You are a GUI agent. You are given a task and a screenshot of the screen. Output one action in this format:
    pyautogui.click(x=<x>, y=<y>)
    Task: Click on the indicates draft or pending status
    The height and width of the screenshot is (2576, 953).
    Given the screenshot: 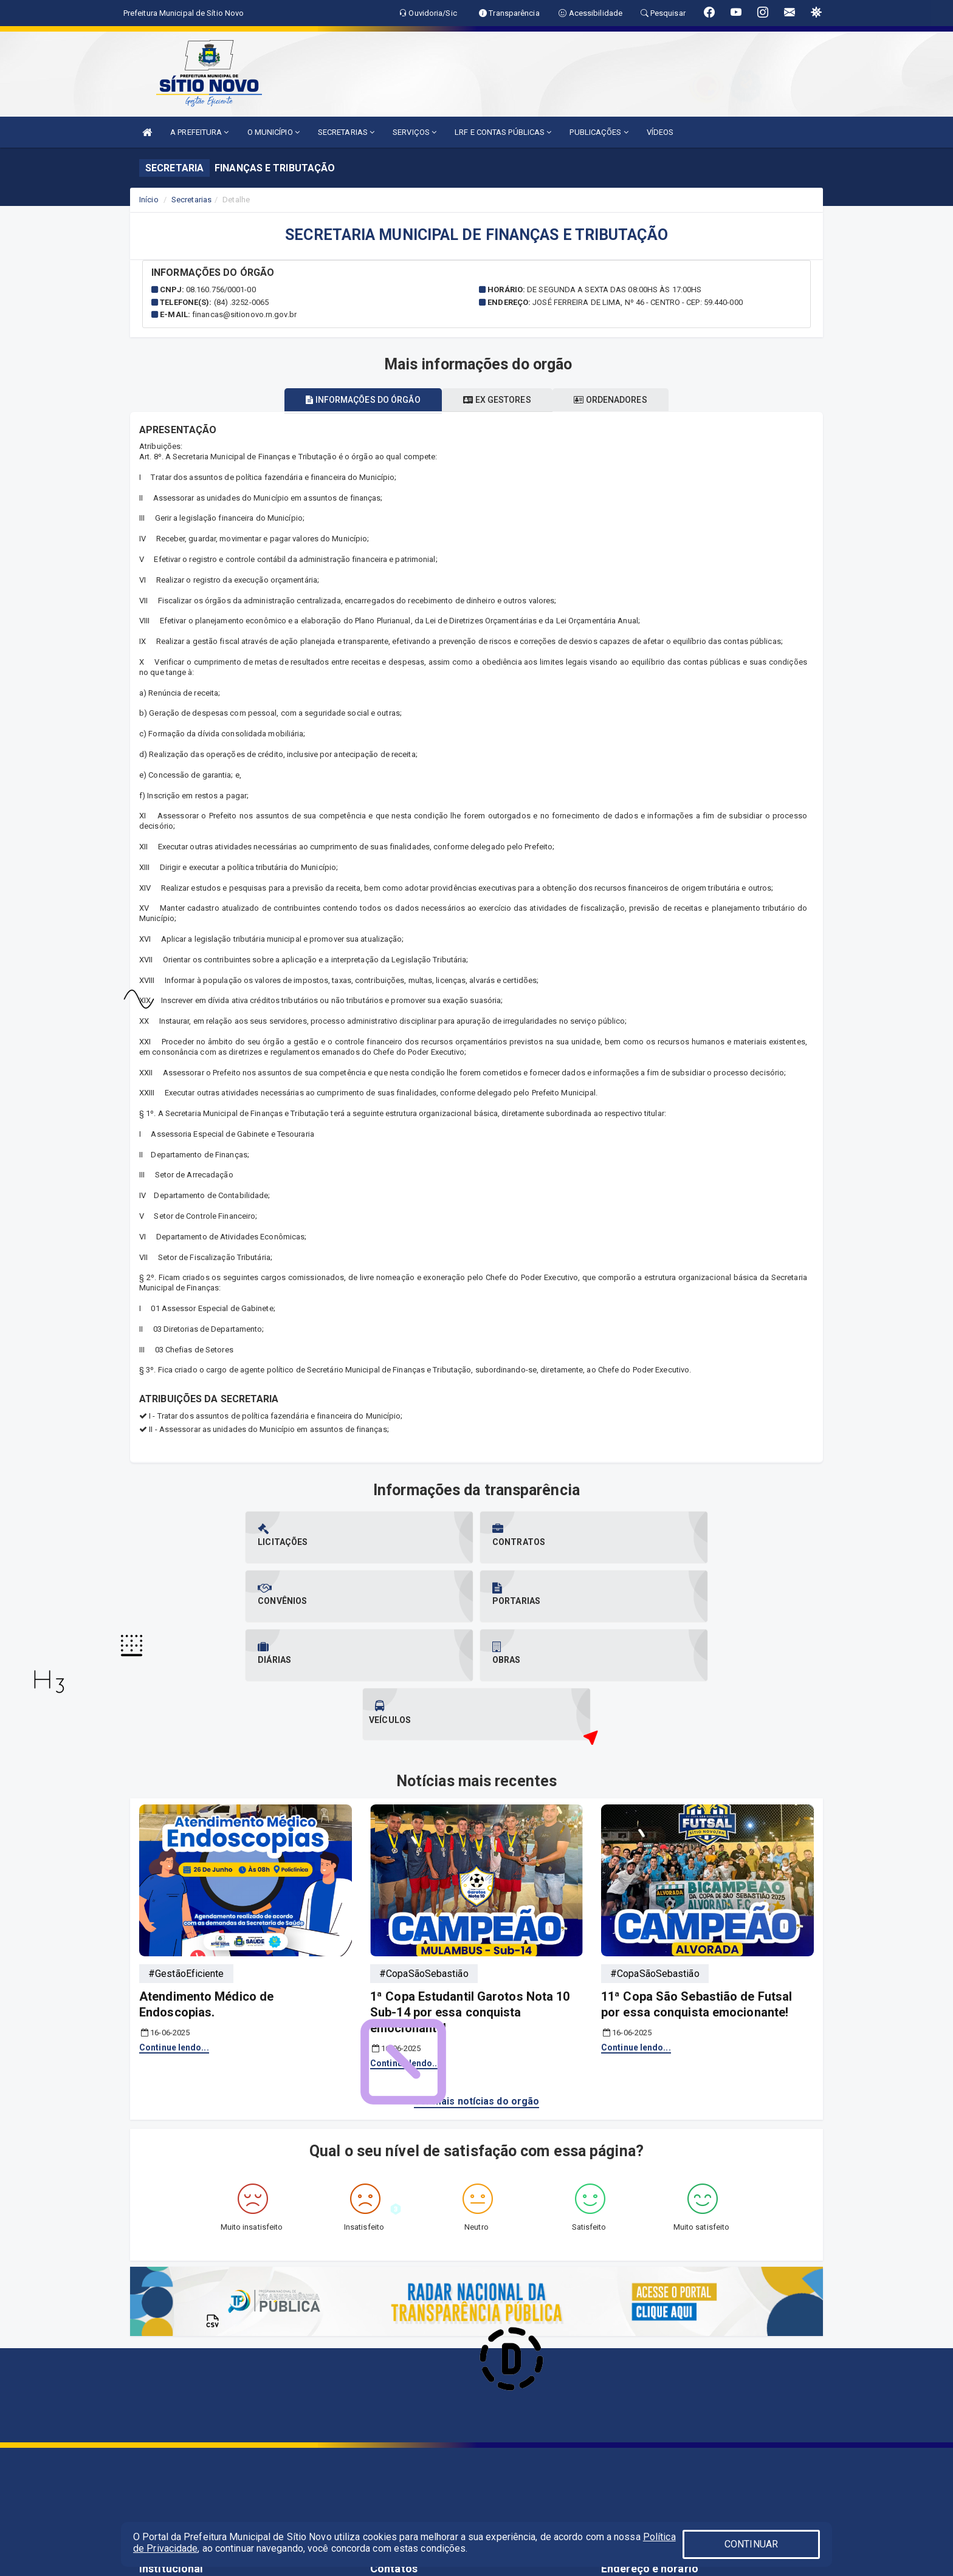 What is the action you would take?
    pyautogui.click(x=511, y=2358)
    